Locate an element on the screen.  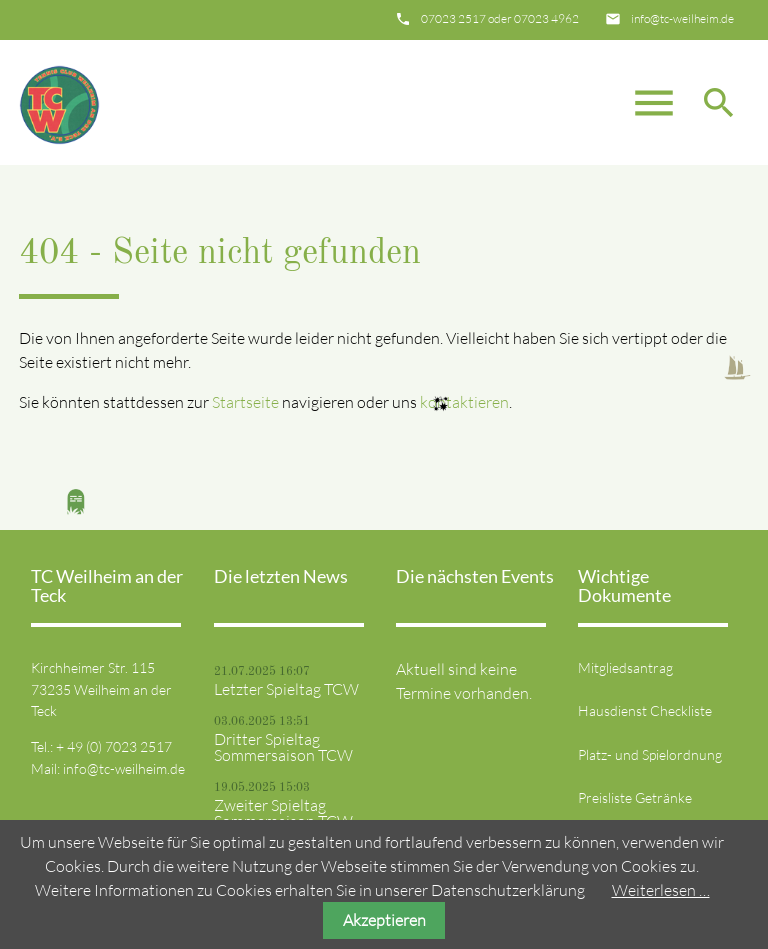
indicates laser or energy weapon effect is located at coordinates (441, 404).